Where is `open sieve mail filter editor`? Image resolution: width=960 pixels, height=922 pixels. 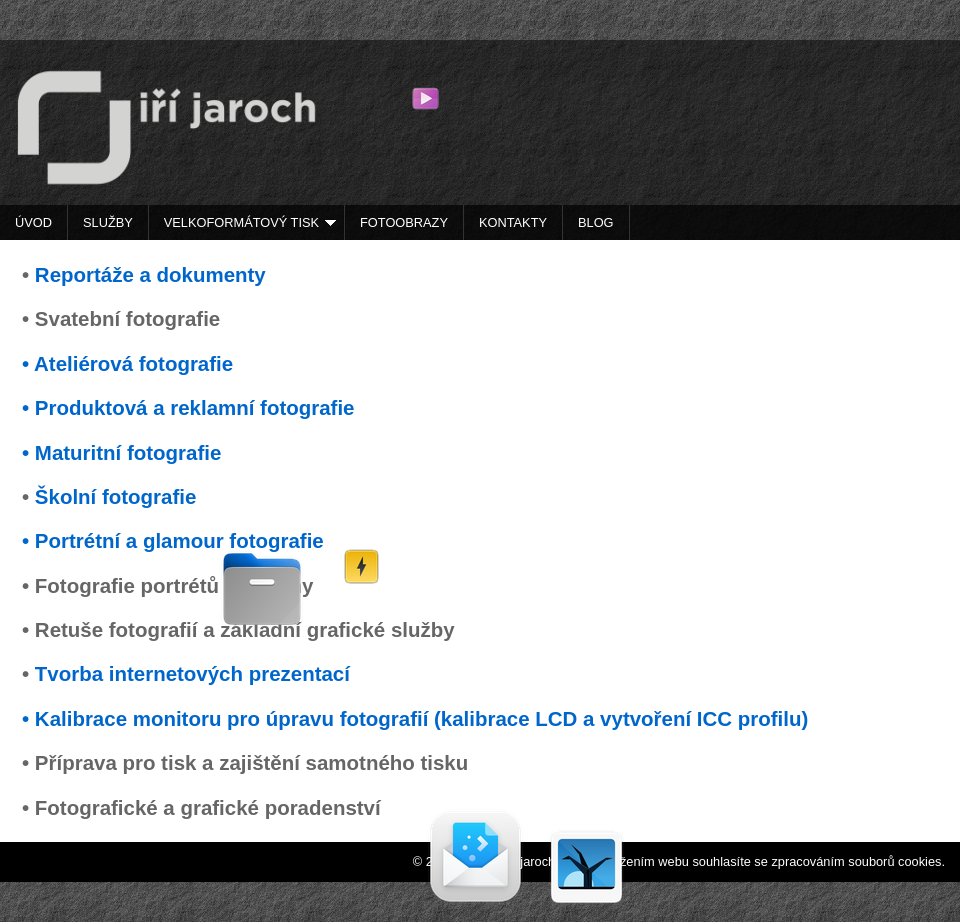
open sieve mail filter editor is located at coordinates (475, 856).